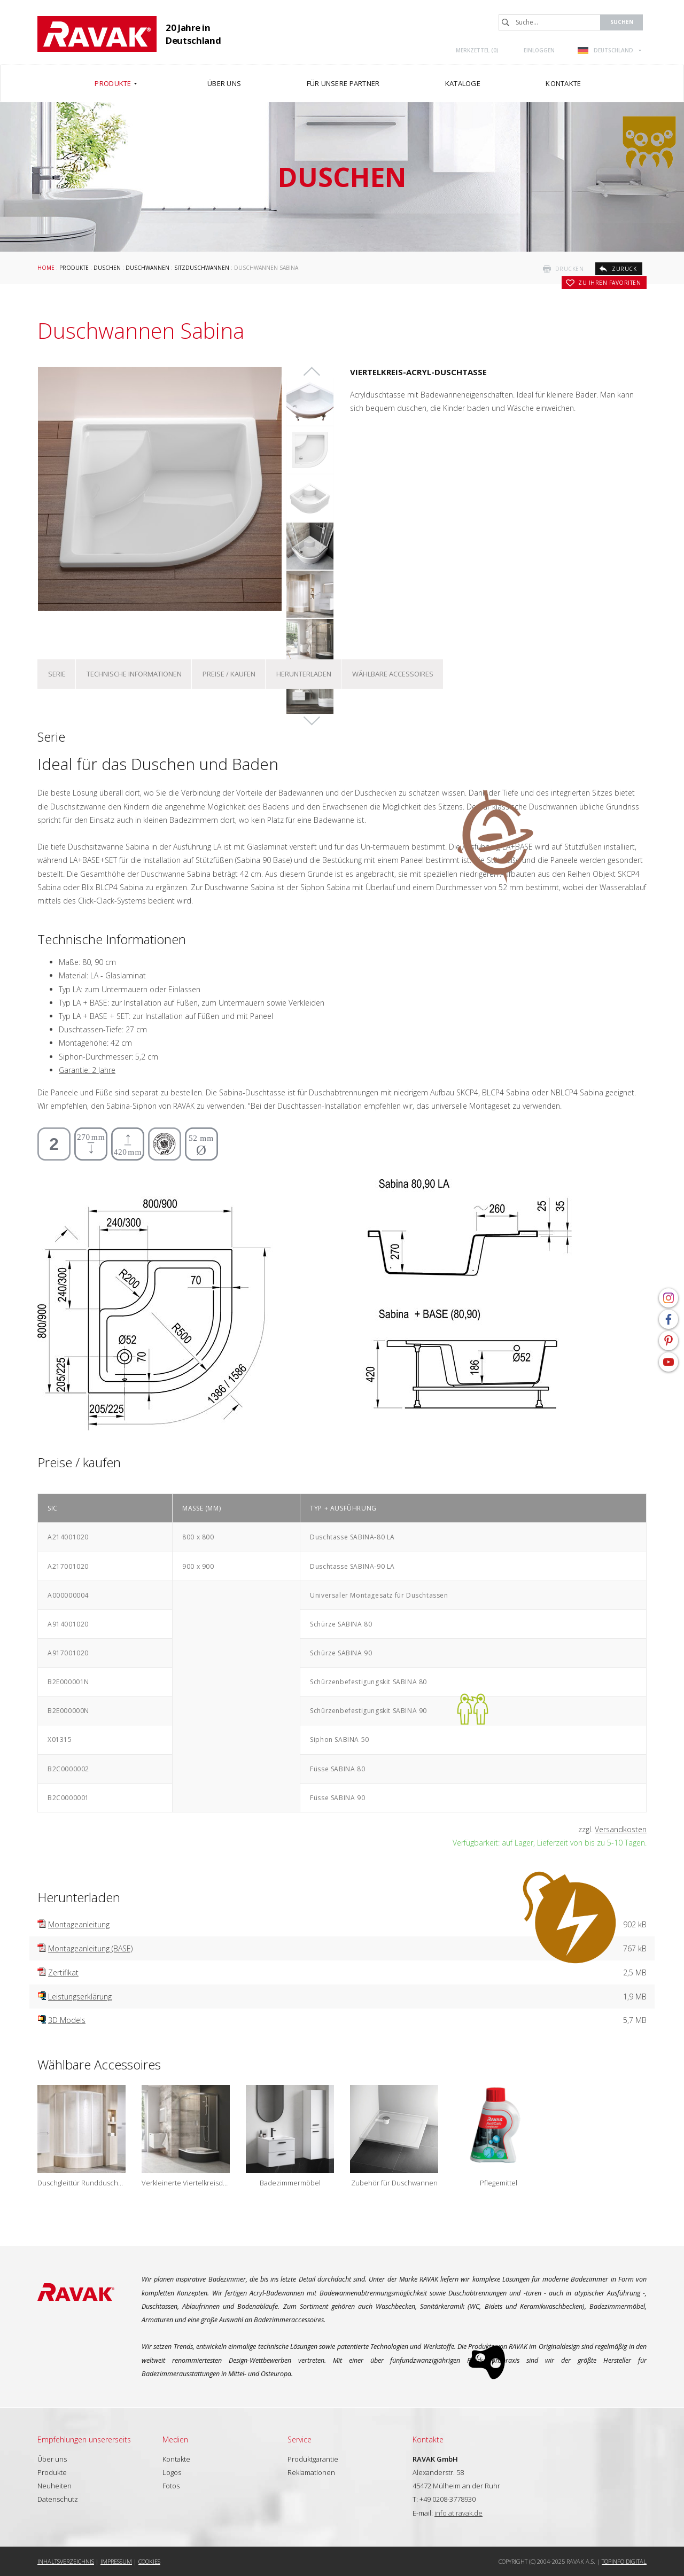 The width and height of the screenshot is (684, 2576). What do you see at coordinates (472, 1709) in the screenshot?
I see `indicates mind-link or telepathic communication feature` at bounding box center [472, 1709].